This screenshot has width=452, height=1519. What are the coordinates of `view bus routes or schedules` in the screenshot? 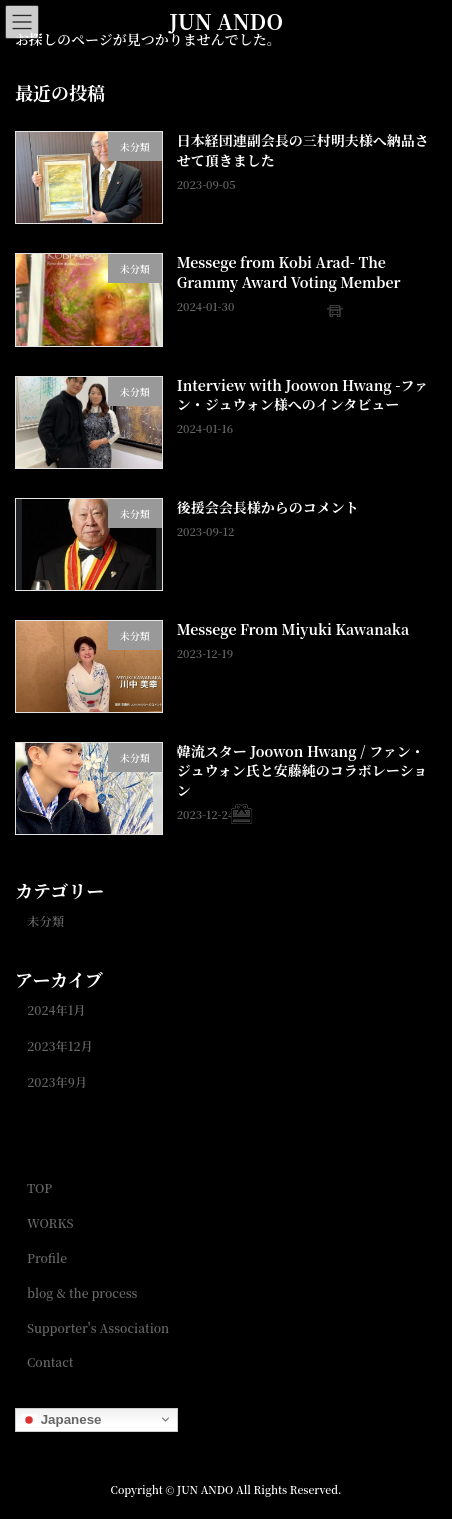 It's located at (335, 311).